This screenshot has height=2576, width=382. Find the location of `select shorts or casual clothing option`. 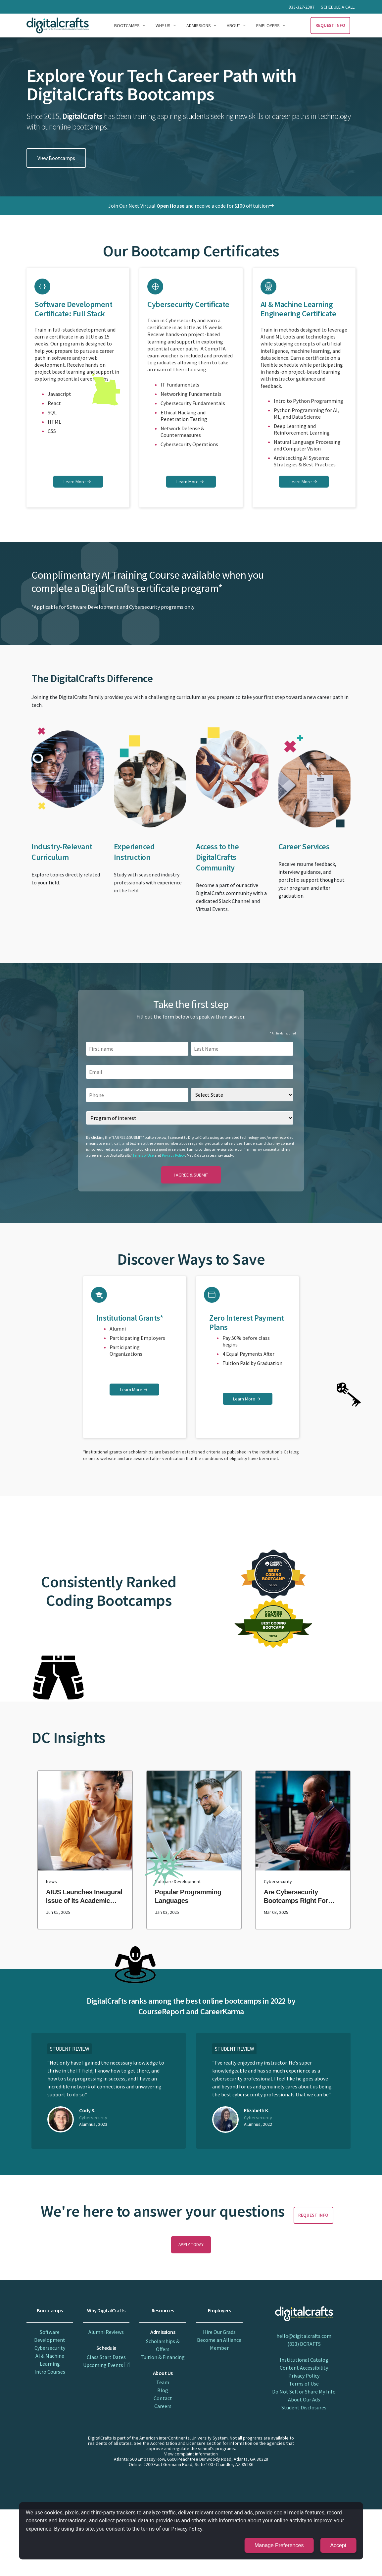

select shorts or casual clothing option is located at coordinates (58, 1677).